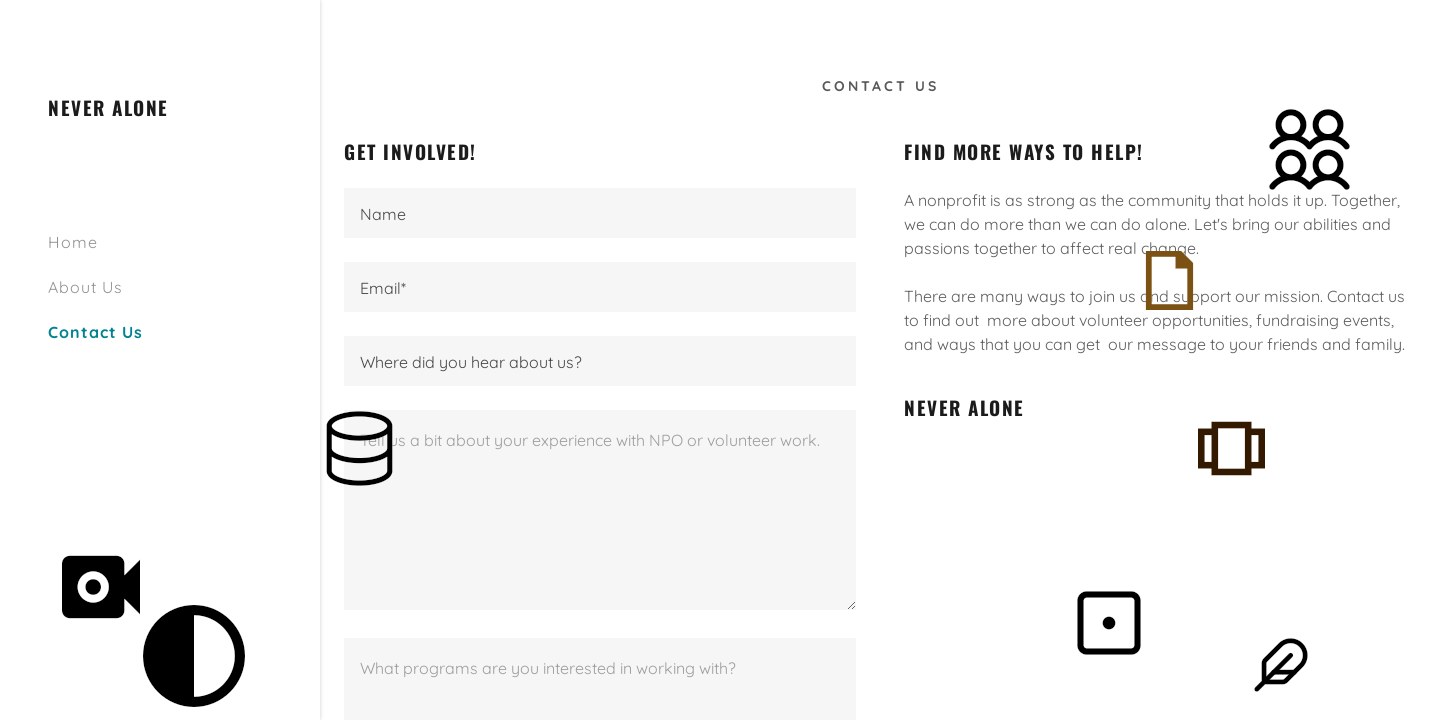  I want to click on compose a new message or post, so click(1281, 665).